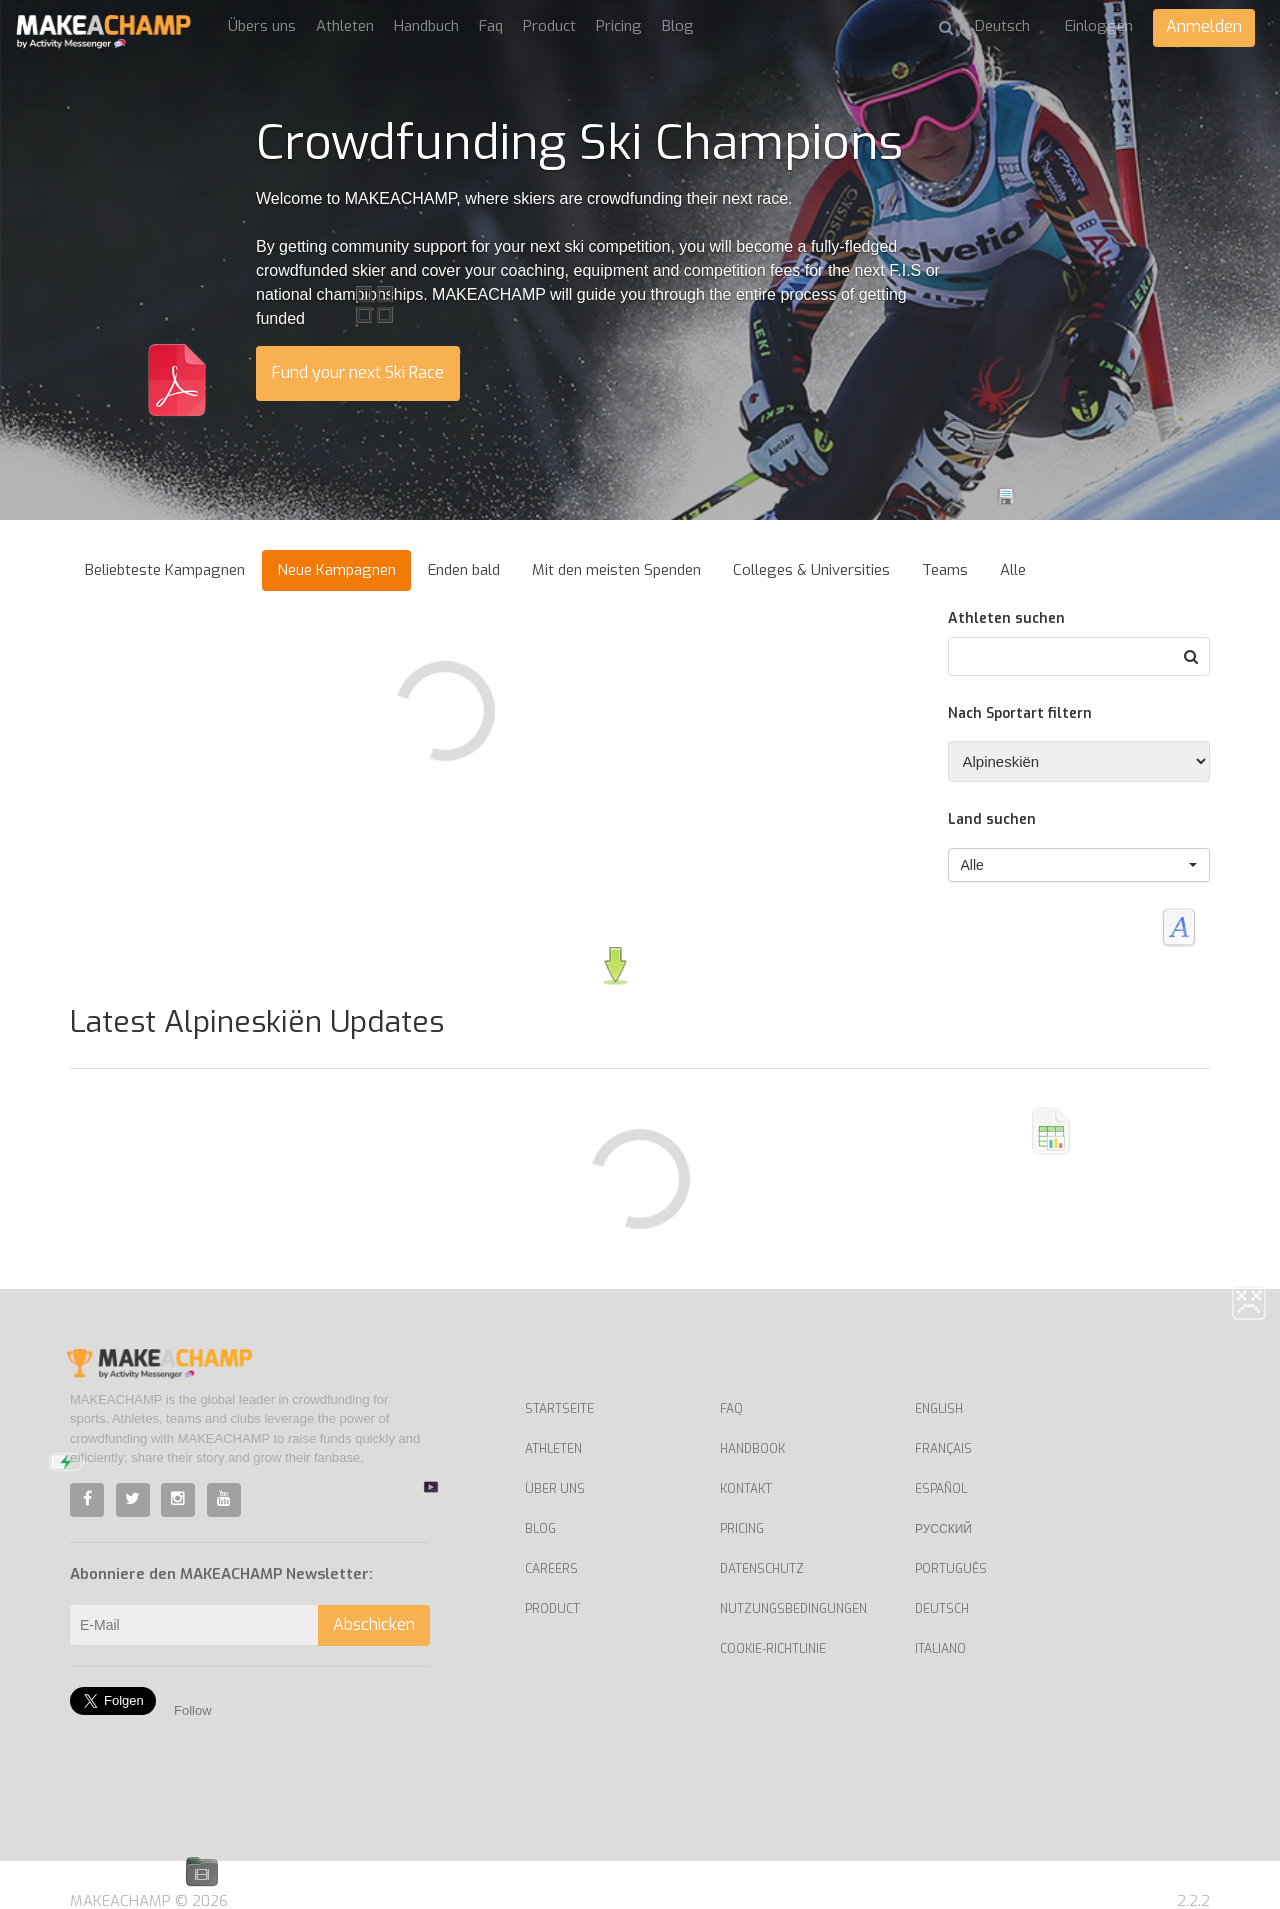 The image size is (1280, 1909). What do you see at coordinates (1249, 1303) in the screenshot?
I see `system crash or error report notification` at bounding box center [1249, 1303].